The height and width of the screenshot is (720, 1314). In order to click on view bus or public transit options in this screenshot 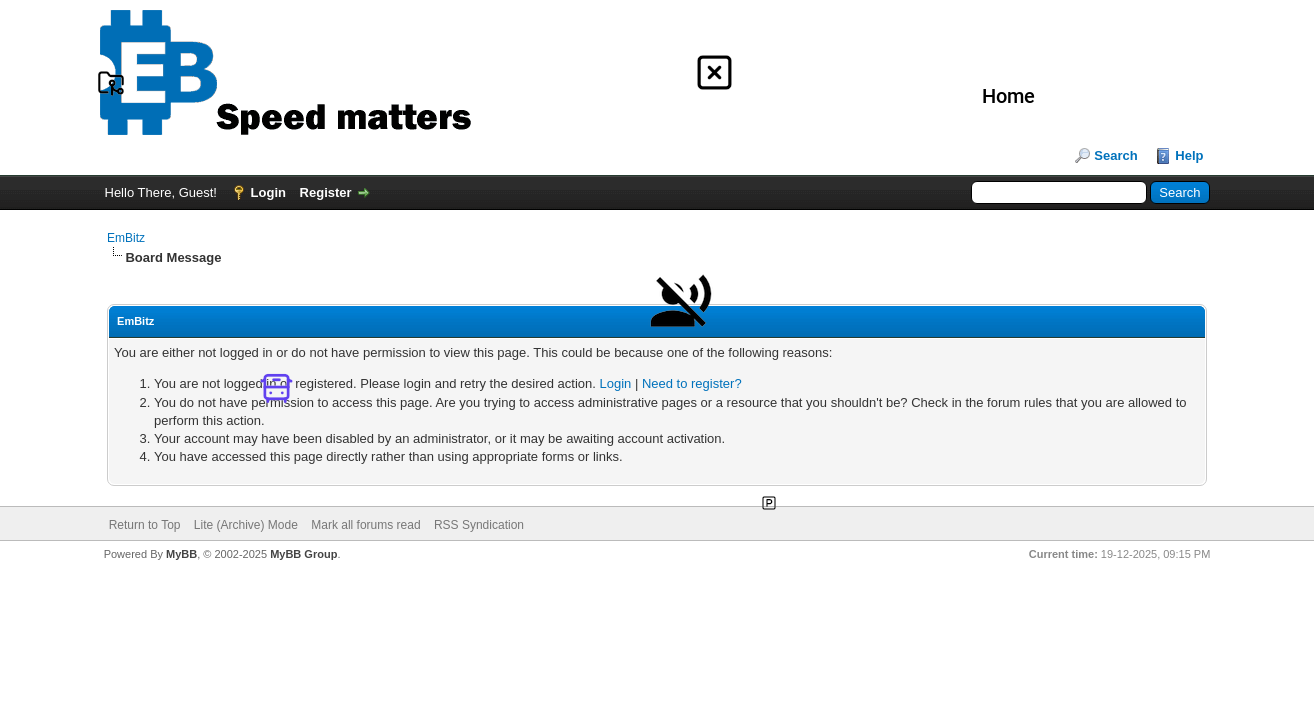, I will do `click(276, 388)`.